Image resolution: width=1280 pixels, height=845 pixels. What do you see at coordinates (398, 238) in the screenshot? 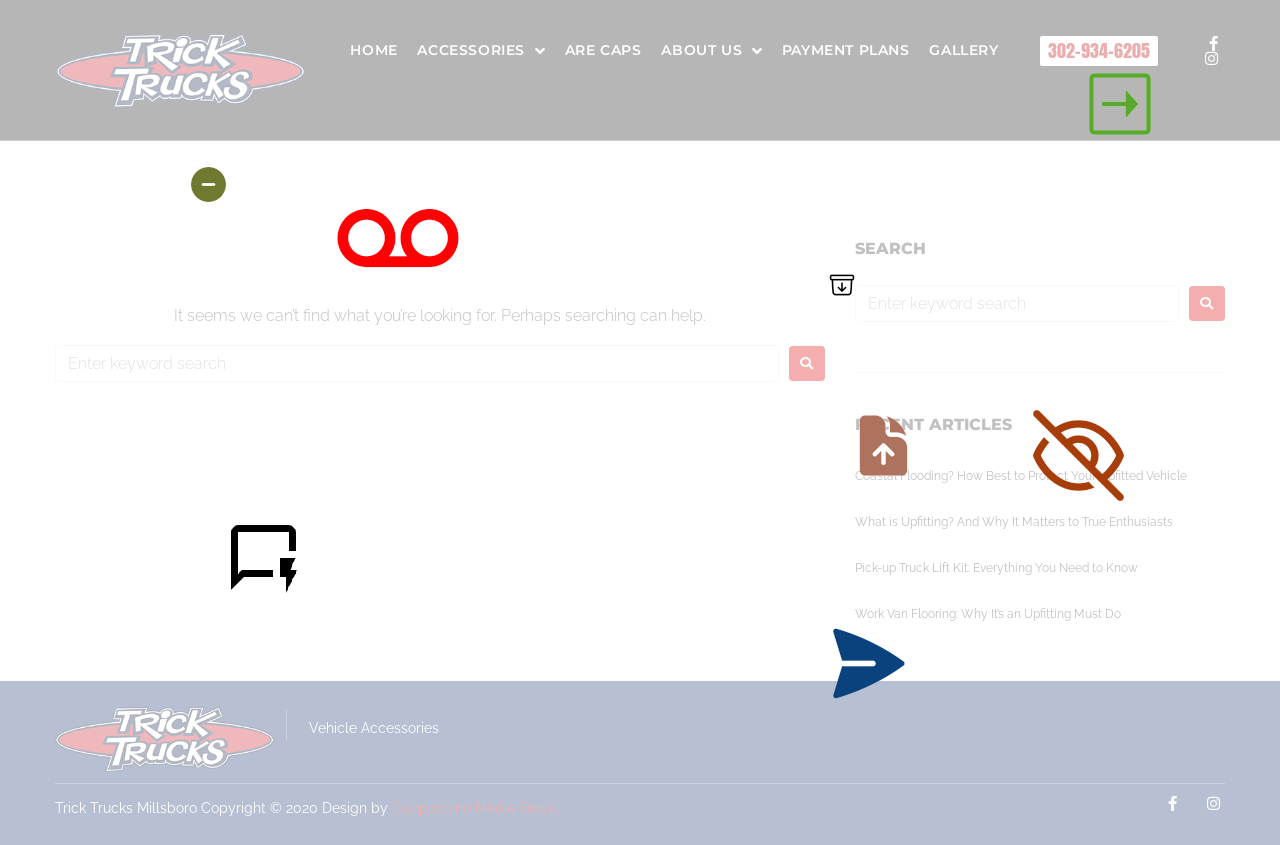
I see `access voicemail messages` at bounding box center [398, 238].